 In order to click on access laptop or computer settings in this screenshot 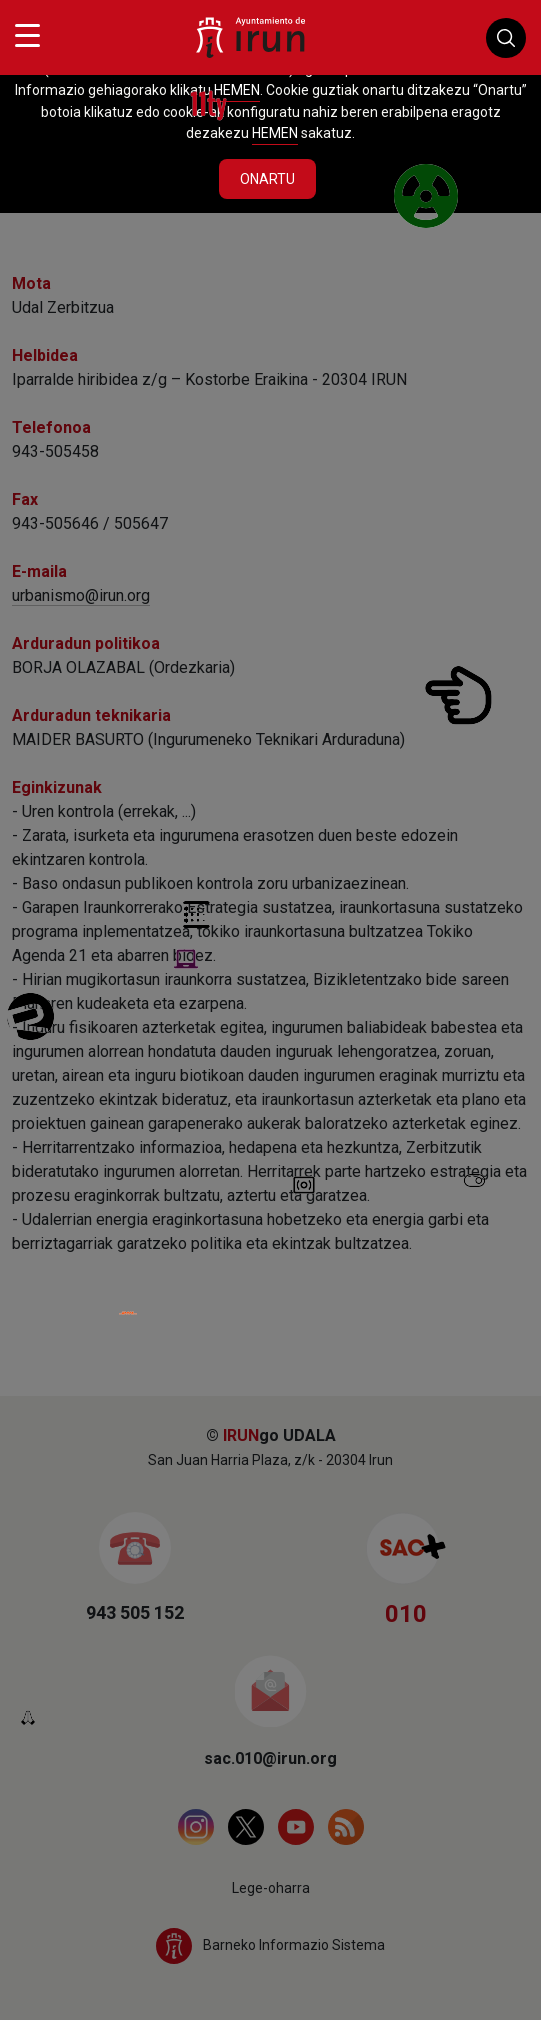, I will do `click(186, 959)`.